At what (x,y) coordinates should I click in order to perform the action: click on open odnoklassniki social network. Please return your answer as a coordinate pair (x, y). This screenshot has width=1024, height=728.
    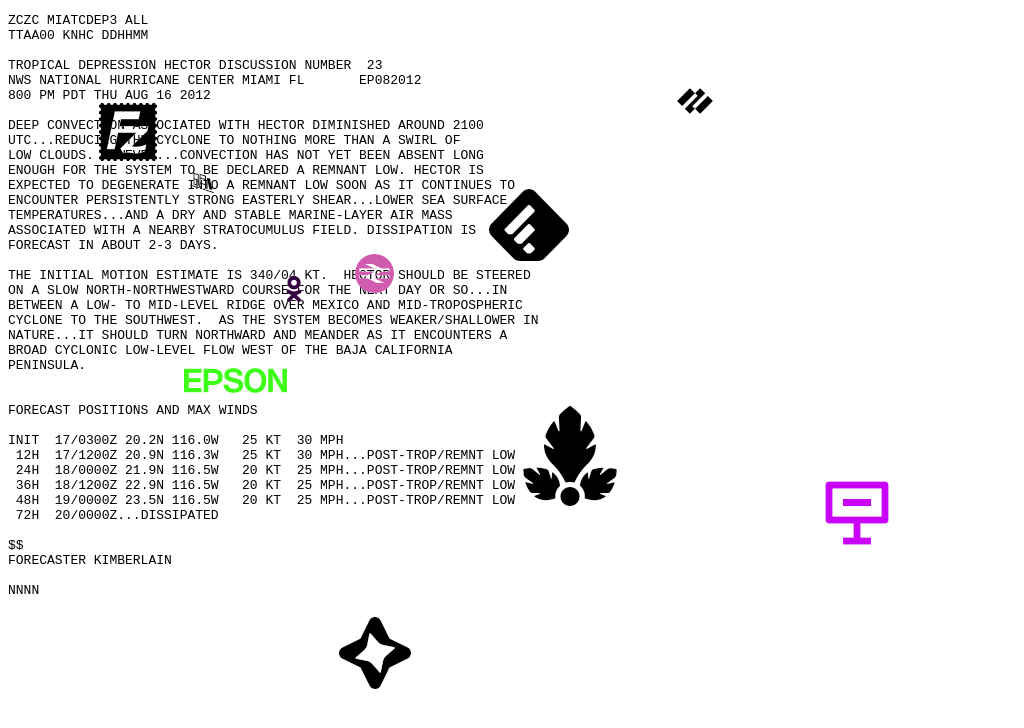
    Looking at the image, I should click on (294, 289).